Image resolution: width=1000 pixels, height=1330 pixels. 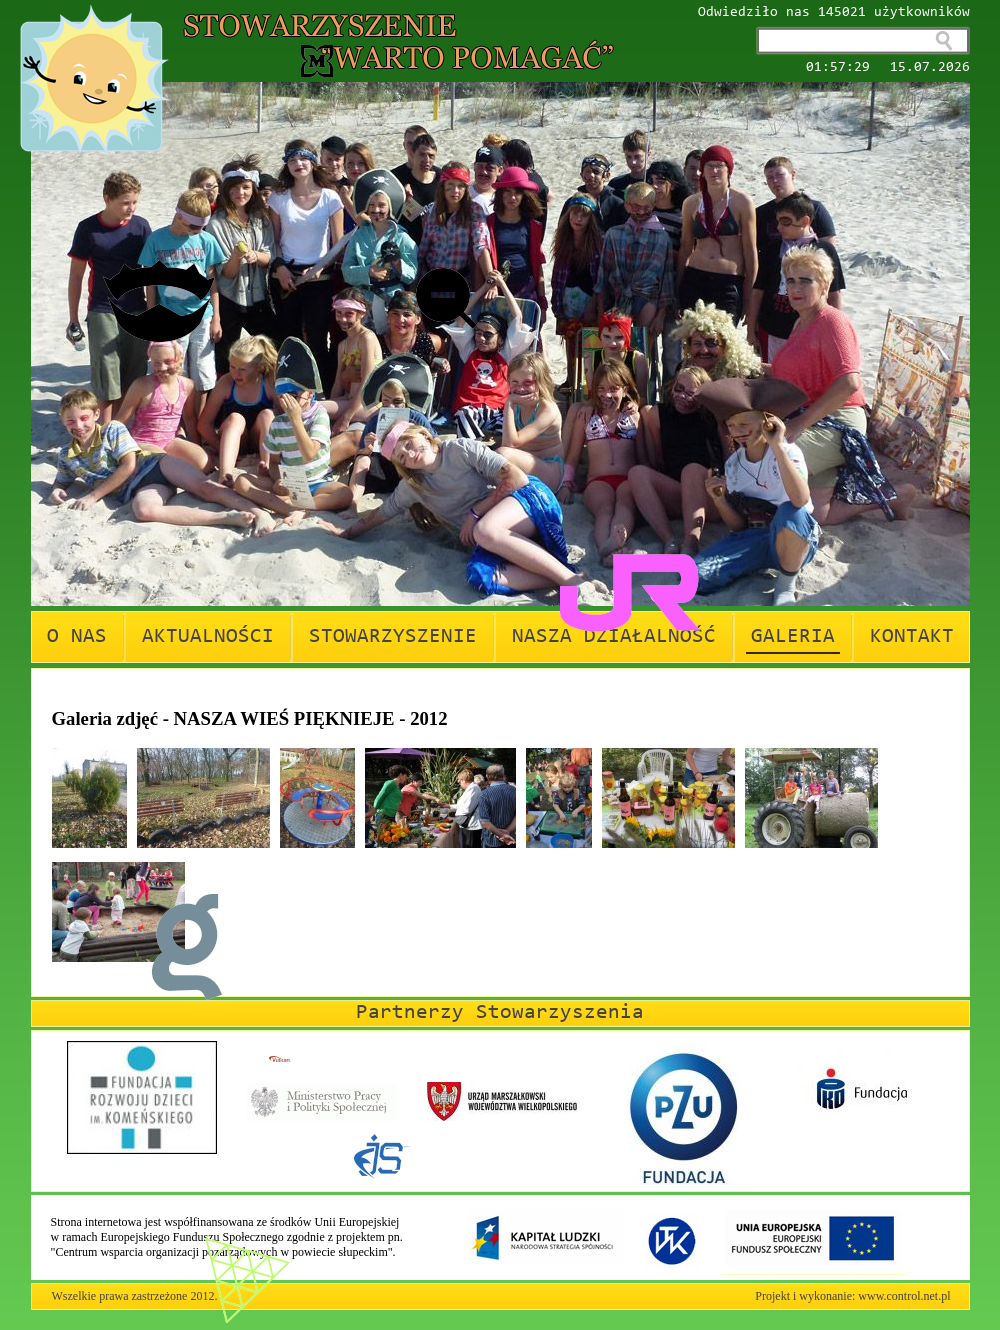 What do you see at coordinates (280, 1059) in the screenshot?
I see `vulkan graphics API logo` at bounding box center [280, 1059].